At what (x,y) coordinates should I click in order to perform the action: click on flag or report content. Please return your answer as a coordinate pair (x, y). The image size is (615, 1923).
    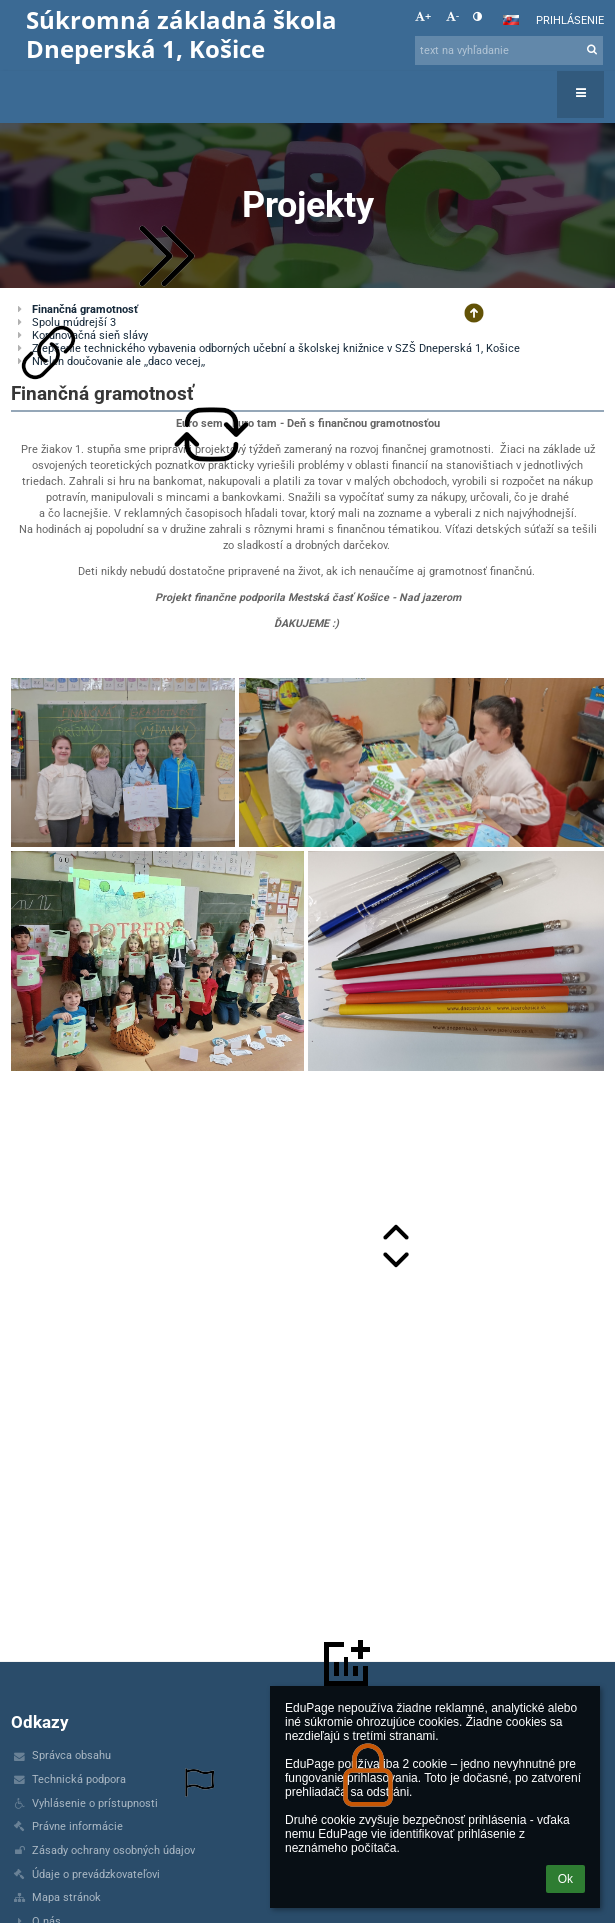
    Looking at the image, I should click on (199, 1782).